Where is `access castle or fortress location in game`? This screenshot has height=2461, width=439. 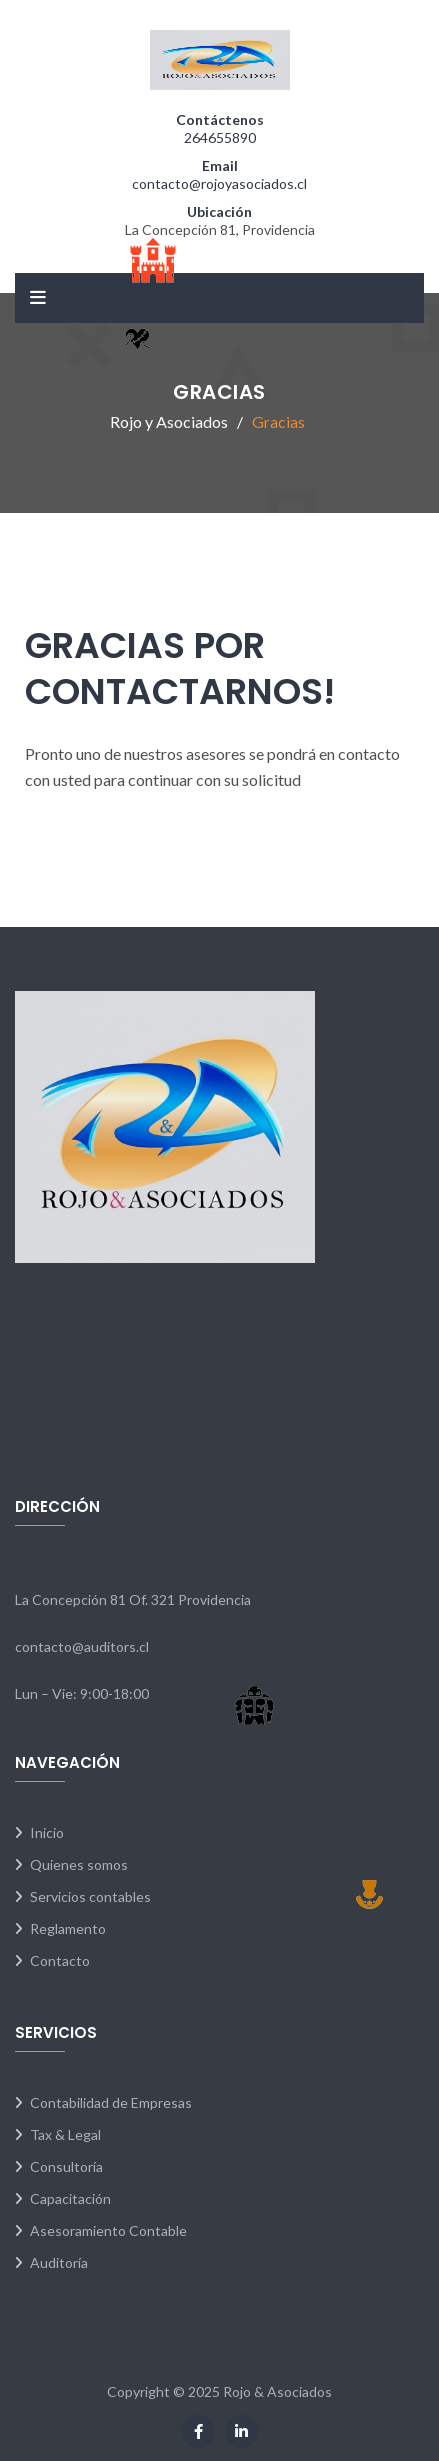 access castle or fortress location in game is located at coordinates (153, 260).